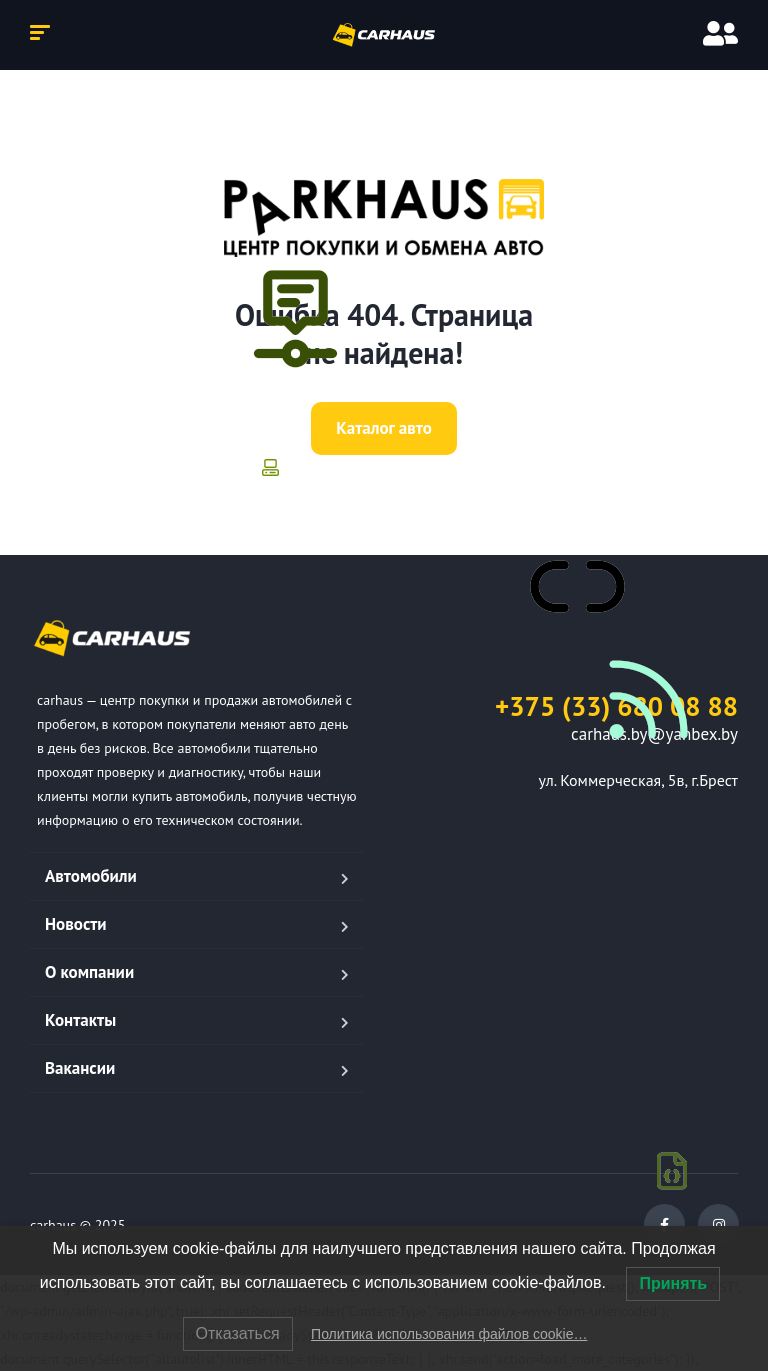 The image size is (768, 1371). What do you see at coordinates (648, 699) in the screenshot?
I see `subscribe to RSS feed` at bounding box center [648, 699].